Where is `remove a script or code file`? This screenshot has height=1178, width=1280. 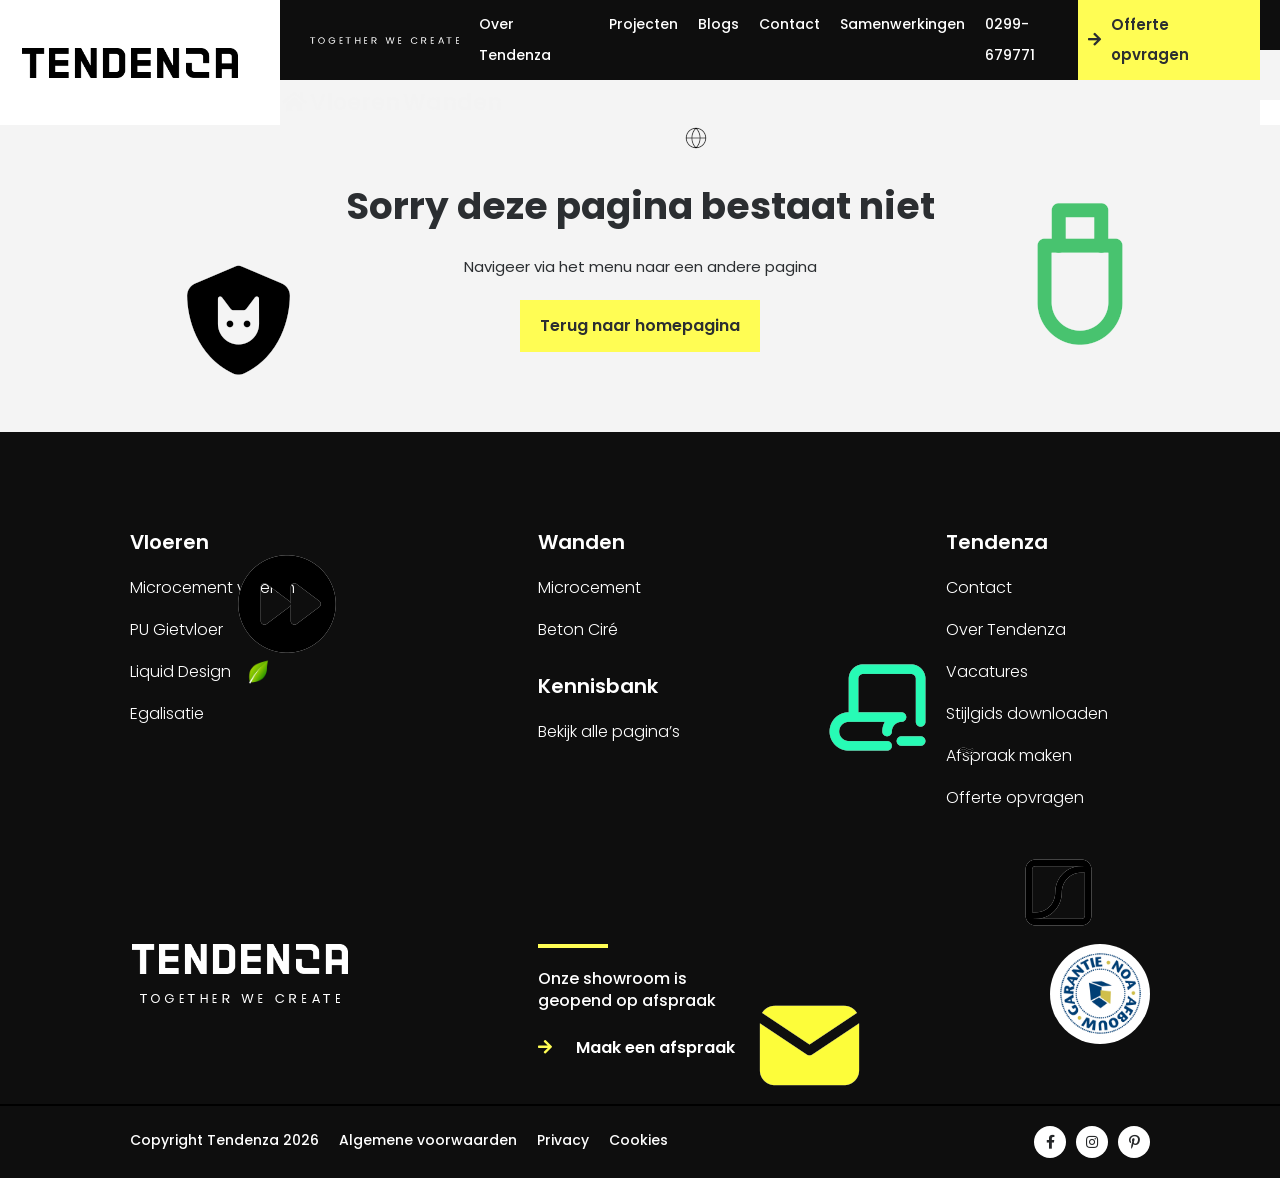 remove a script or code file is located at coordinates (877, 707).